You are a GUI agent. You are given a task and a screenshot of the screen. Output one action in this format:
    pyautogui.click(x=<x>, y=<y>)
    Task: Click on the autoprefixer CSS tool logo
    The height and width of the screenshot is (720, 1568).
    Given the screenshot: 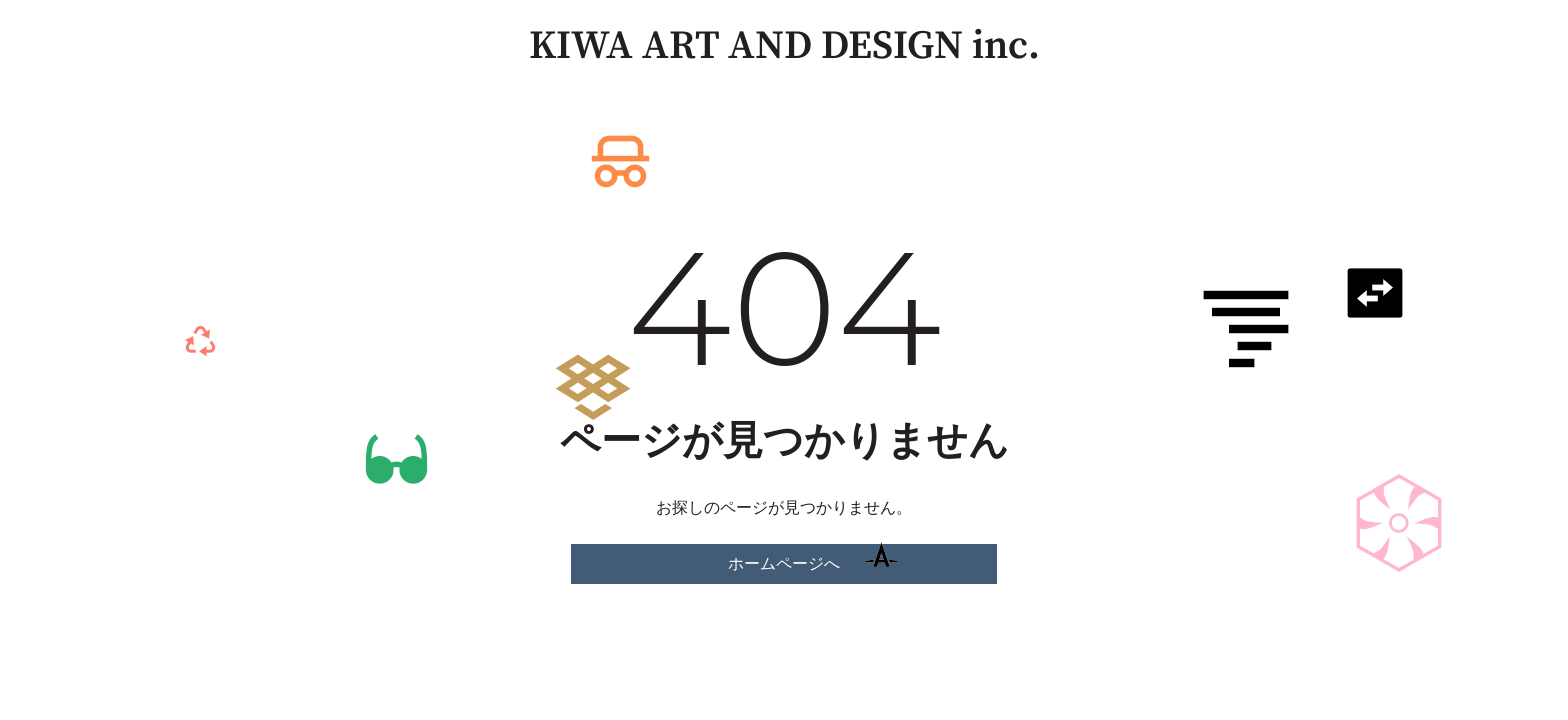 What is the action you would take?
    pyautogui.click(x=881, y=554)
    